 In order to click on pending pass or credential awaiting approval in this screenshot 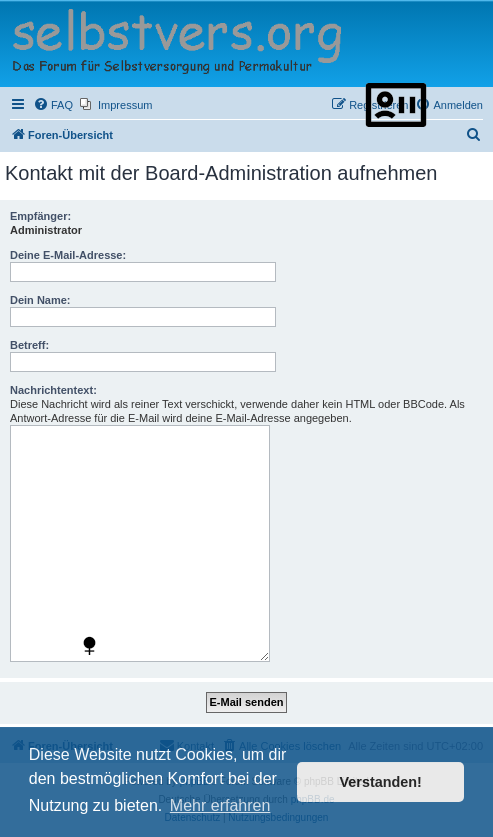, I will do `click(396, 105)`.